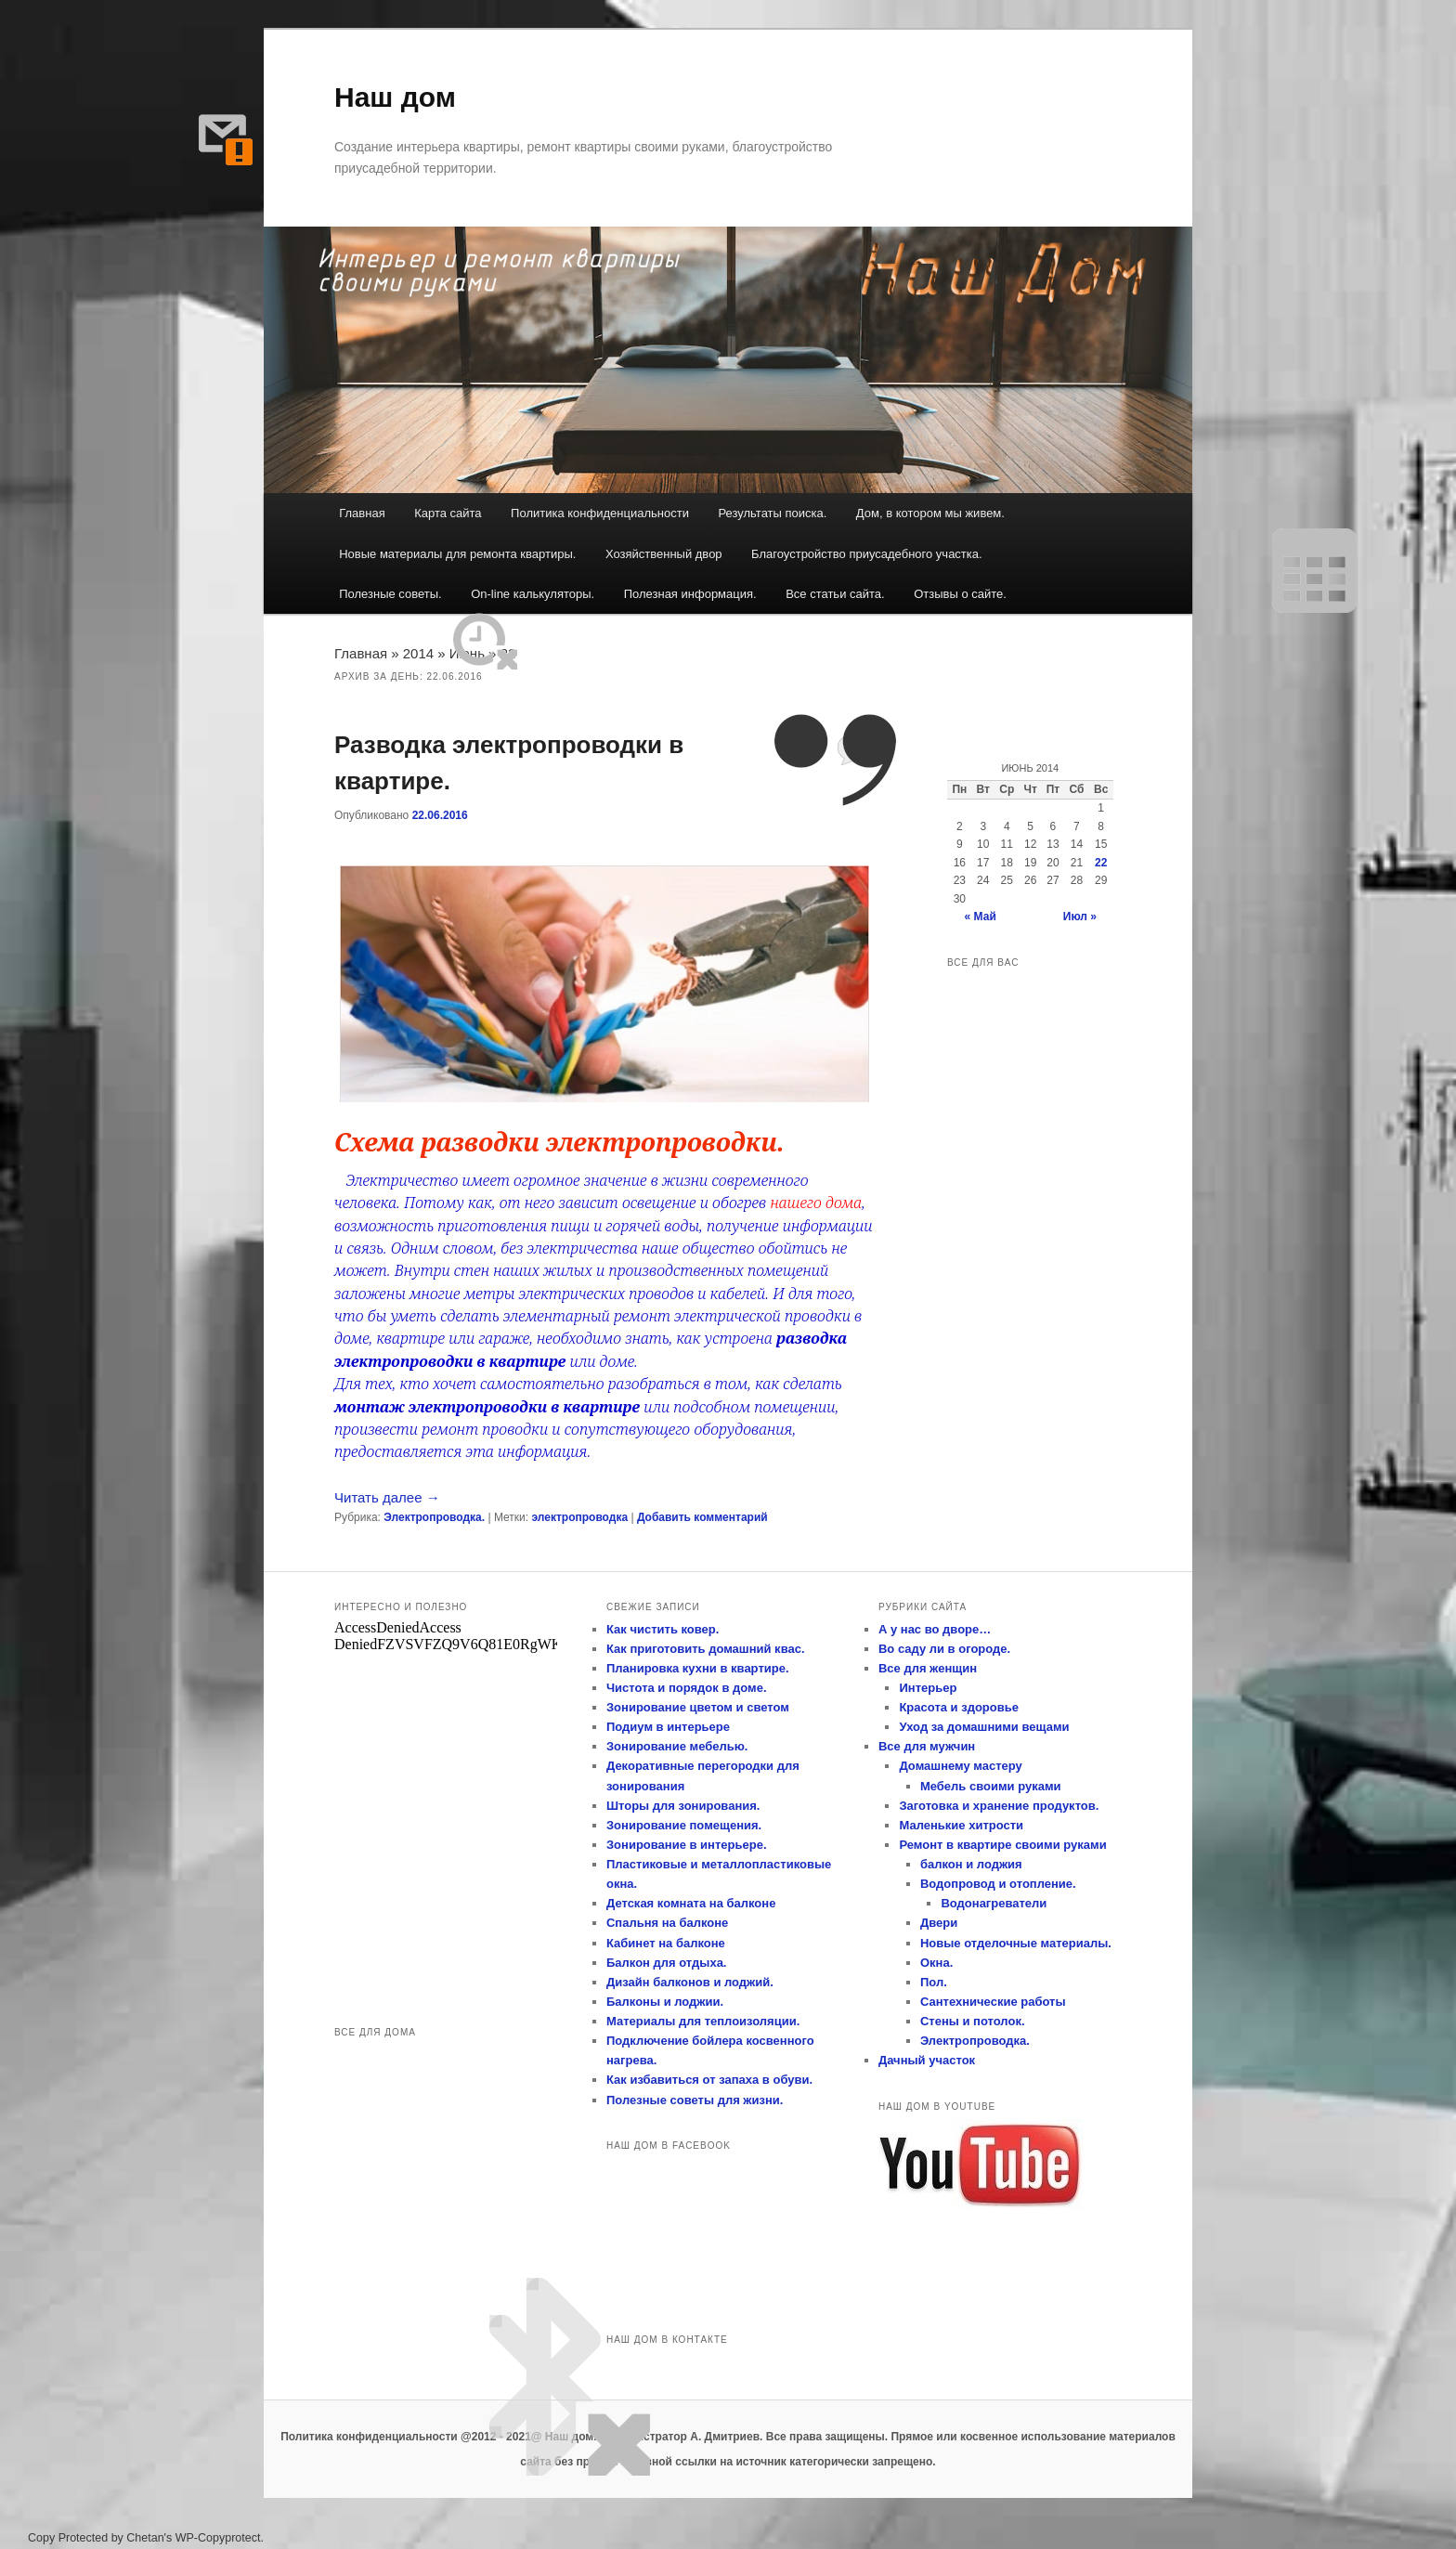 Image resolution: width=1456 pixels, height=2549 pixels. I want to click on mark email as important, so click(226, 138).